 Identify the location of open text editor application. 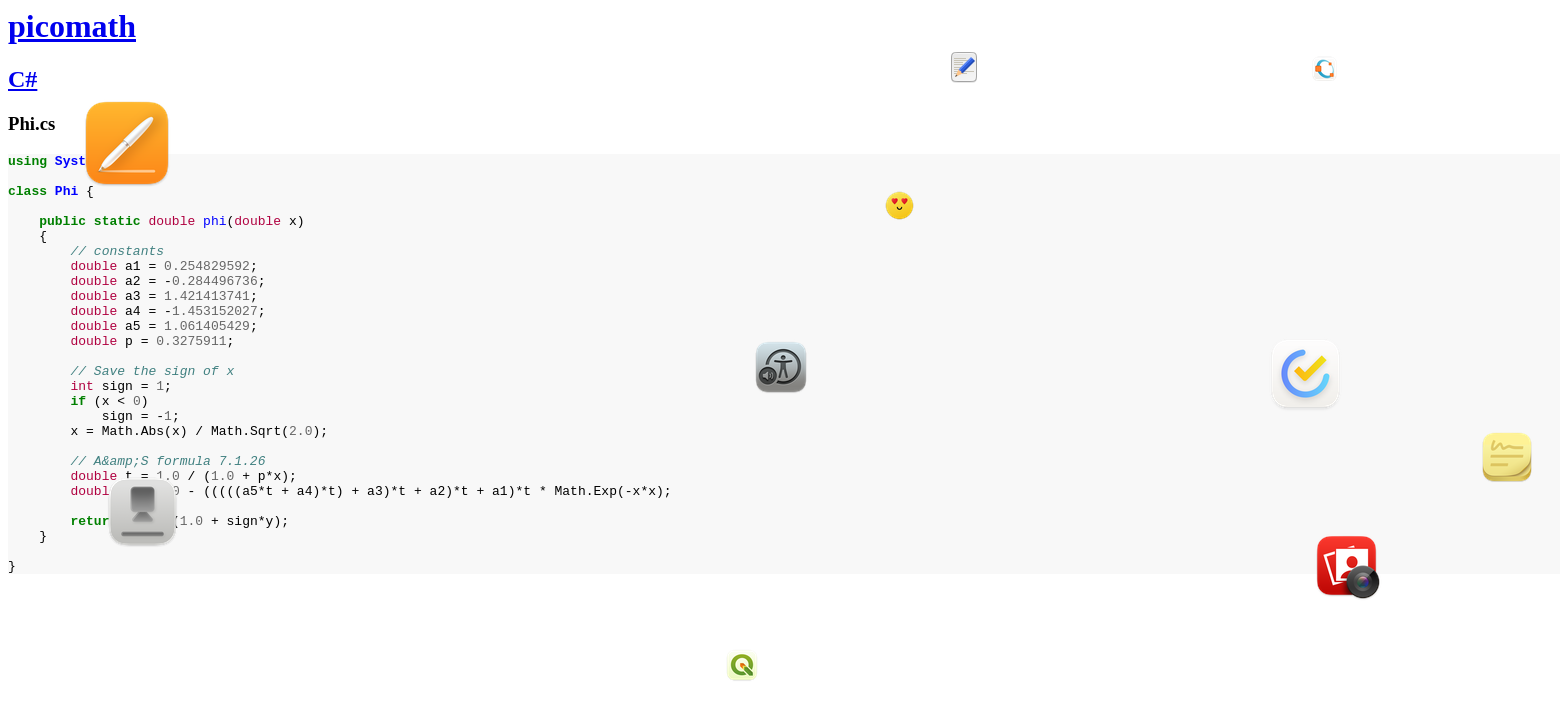
(964, 67).